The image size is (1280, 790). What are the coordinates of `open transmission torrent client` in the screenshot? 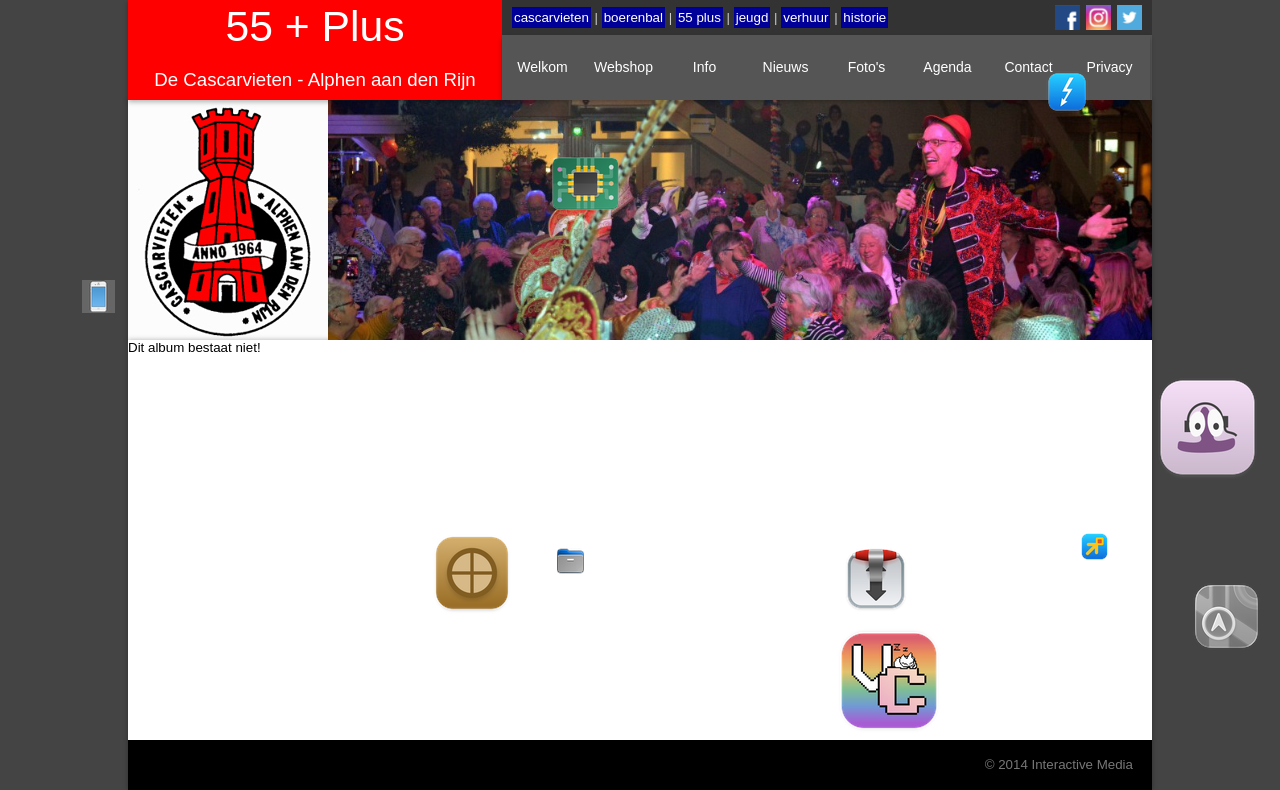 It's located at (876, 580).